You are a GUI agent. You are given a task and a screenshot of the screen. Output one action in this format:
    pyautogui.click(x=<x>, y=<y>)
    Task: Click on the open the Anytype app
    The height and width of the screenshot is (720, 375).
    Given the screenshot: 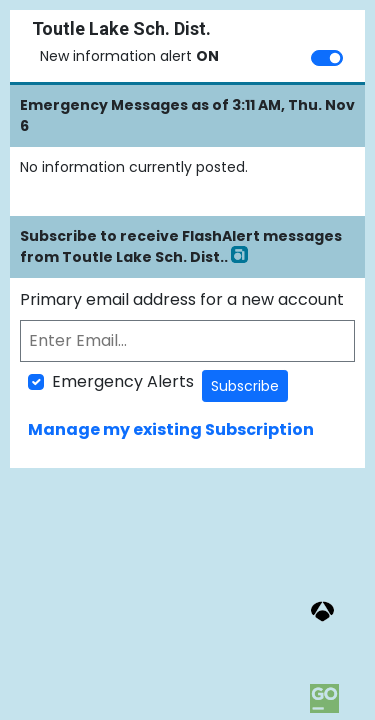 What is the action you would take?
    pyautogui.click(x=239, y=254)
    